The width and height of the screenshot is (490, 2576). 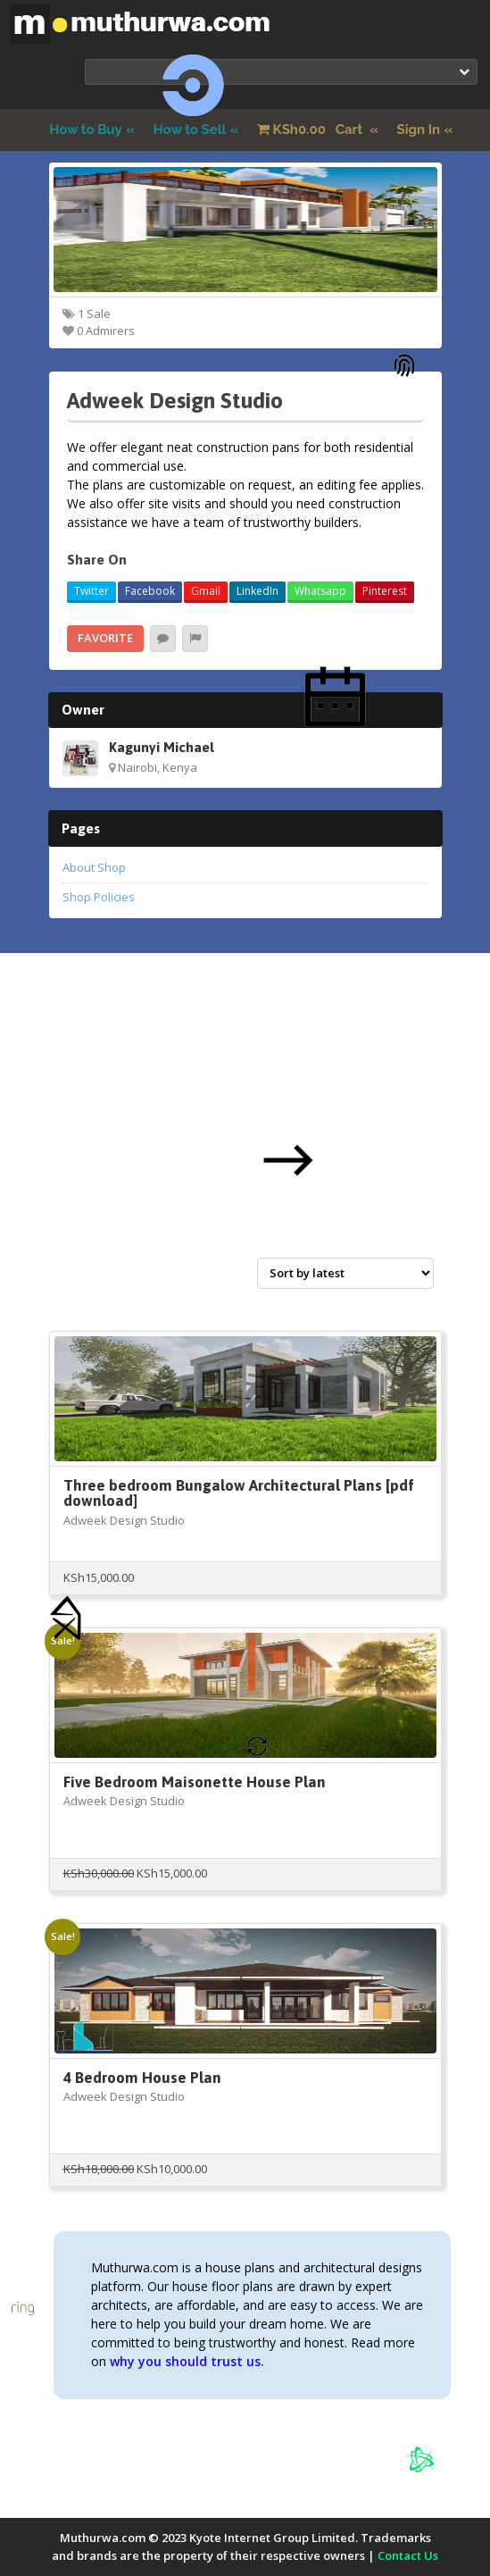 What do you see at coordinates (65, 1618) in the screenshot?
I see `open the Homify app` at bounding box center [65, 1618].